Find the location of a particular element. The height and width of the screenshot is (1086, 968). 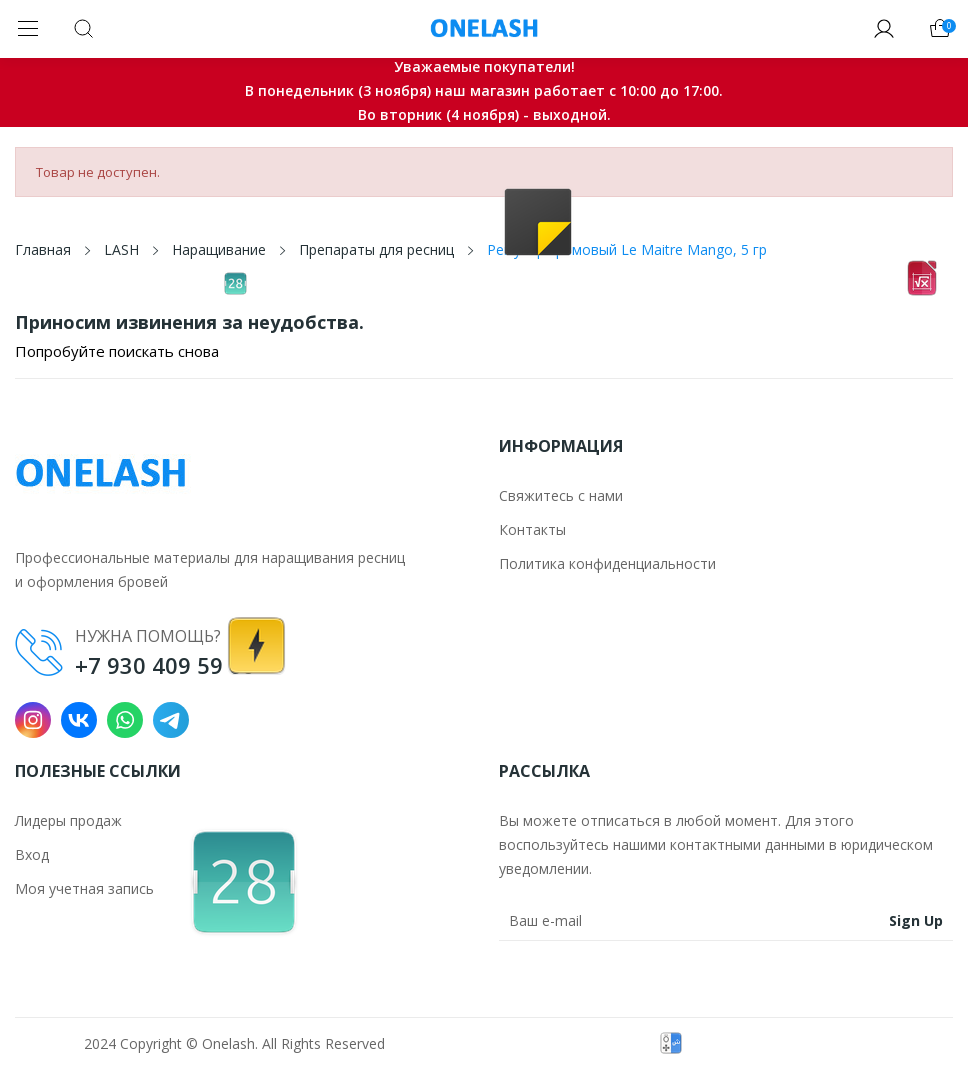

open the calendar app is located at coordinates (244, 882).